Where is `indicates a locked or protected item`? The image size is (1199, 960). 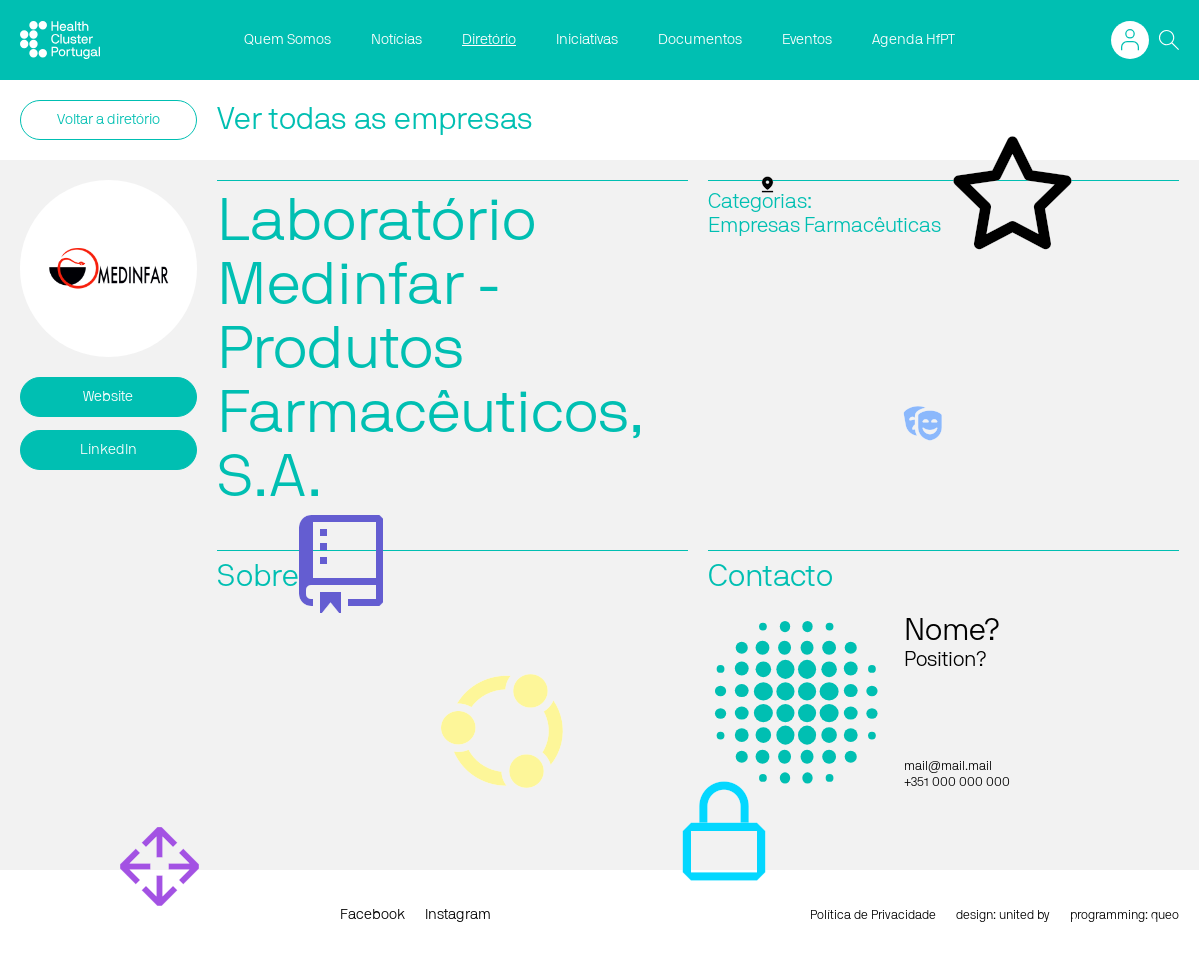 indicates a locked or protected item is located at coordinates (724, 831).